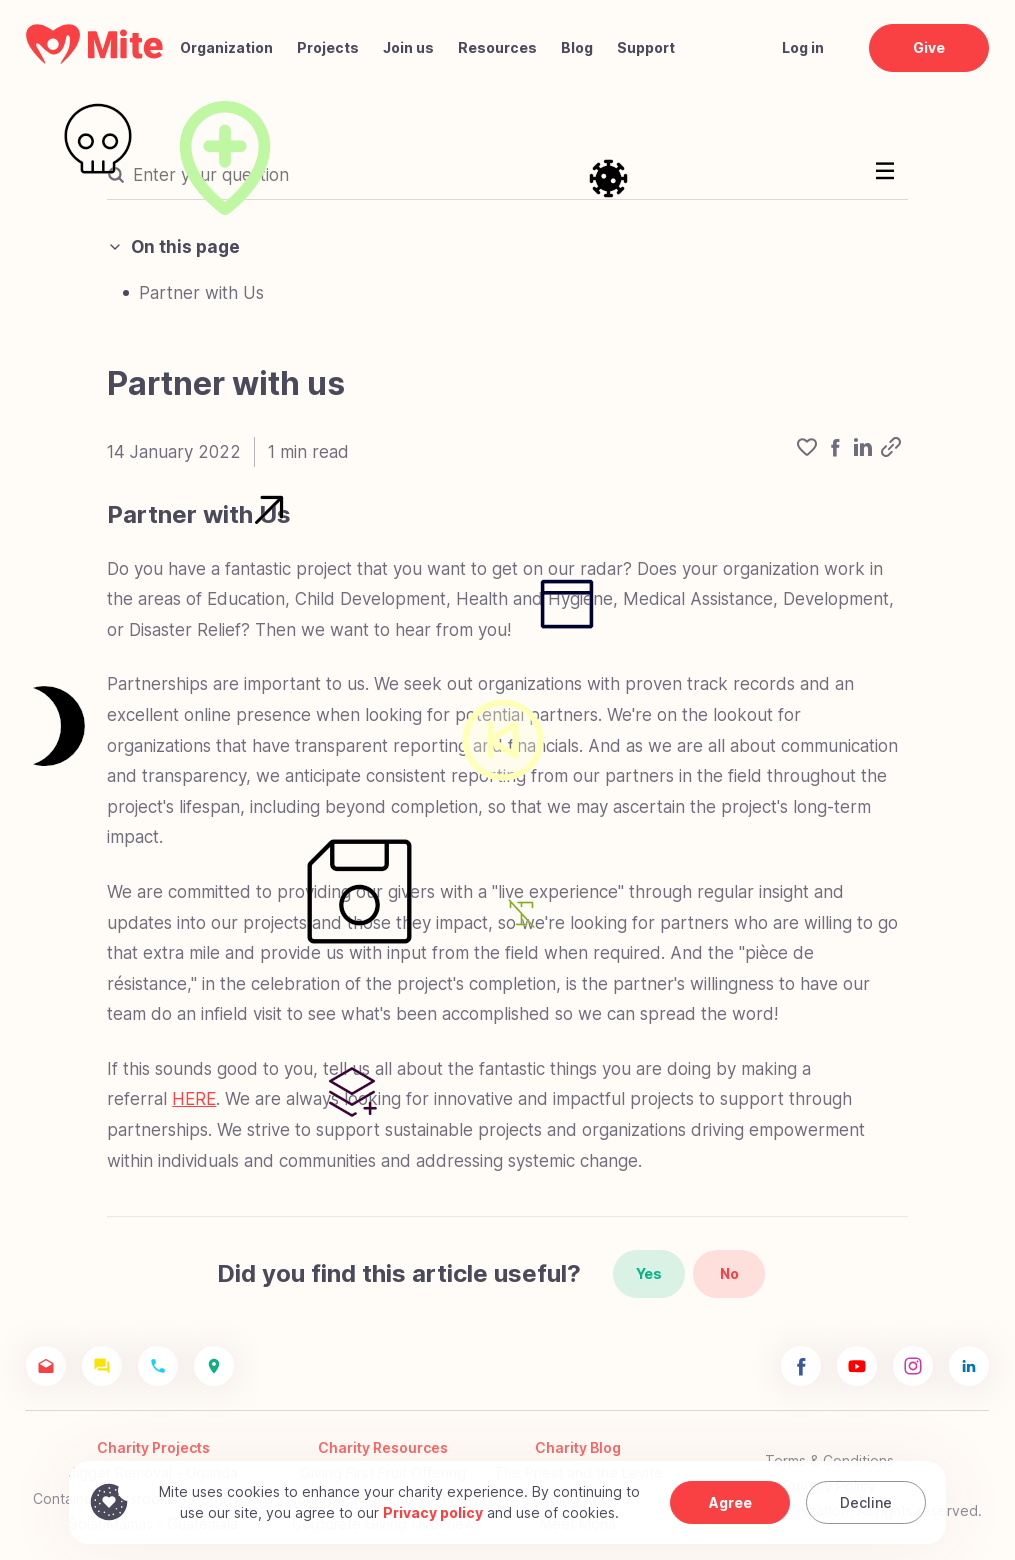 This screenshot has width=1015, height=1560. I want to click on disable text formatting, so click(521, 913).